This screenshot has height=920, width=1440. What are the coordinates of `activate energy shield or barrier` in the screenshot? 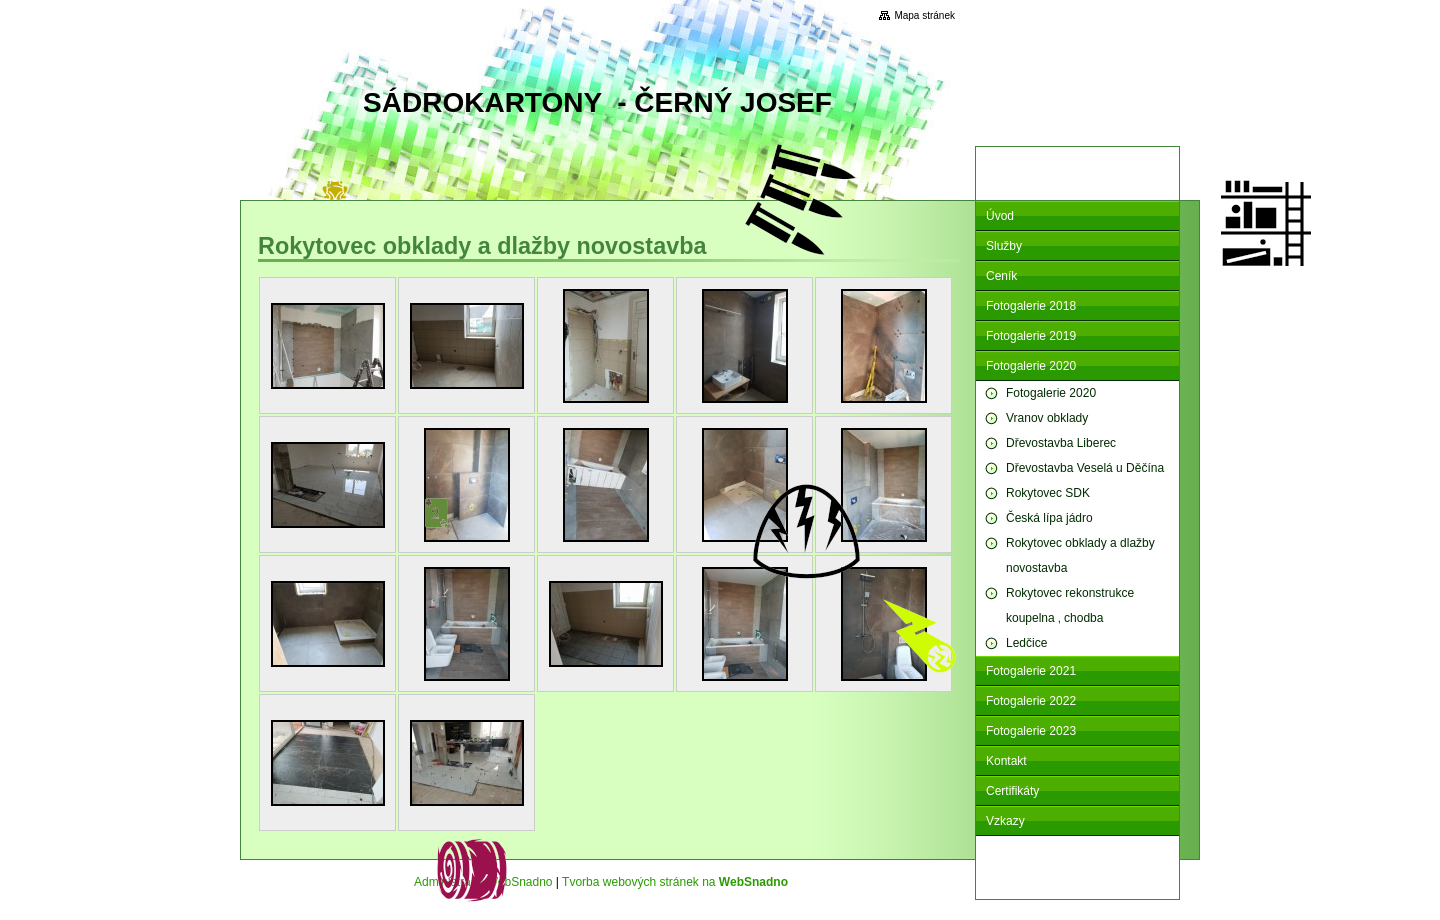 It's located at (806, 530).